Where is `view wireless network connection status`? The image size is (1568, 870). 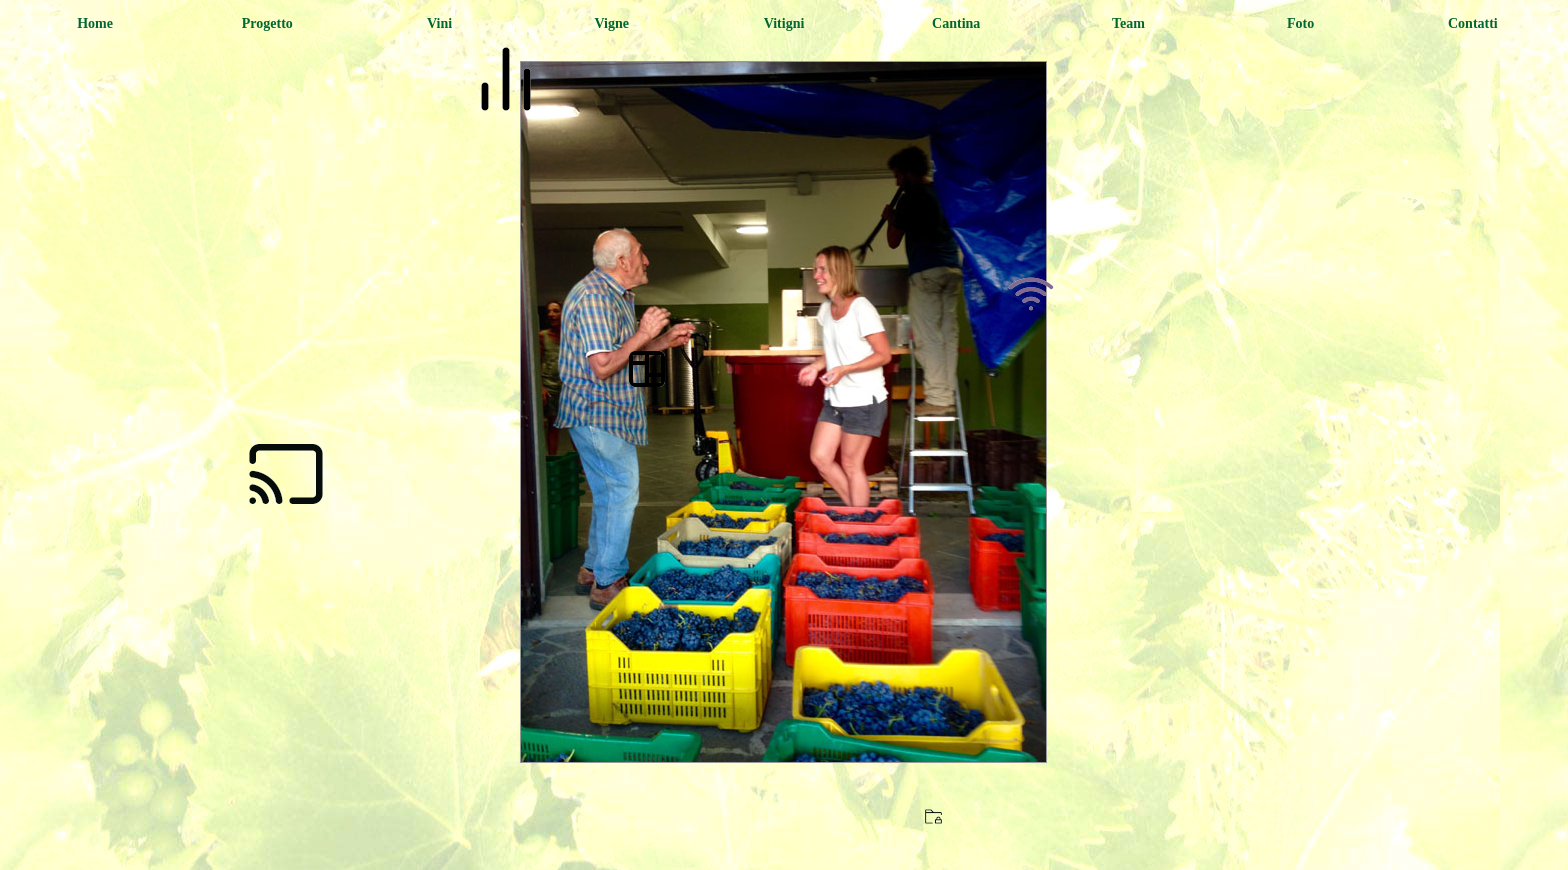
view wireless network connection status is located at coordinates (1031, 293).